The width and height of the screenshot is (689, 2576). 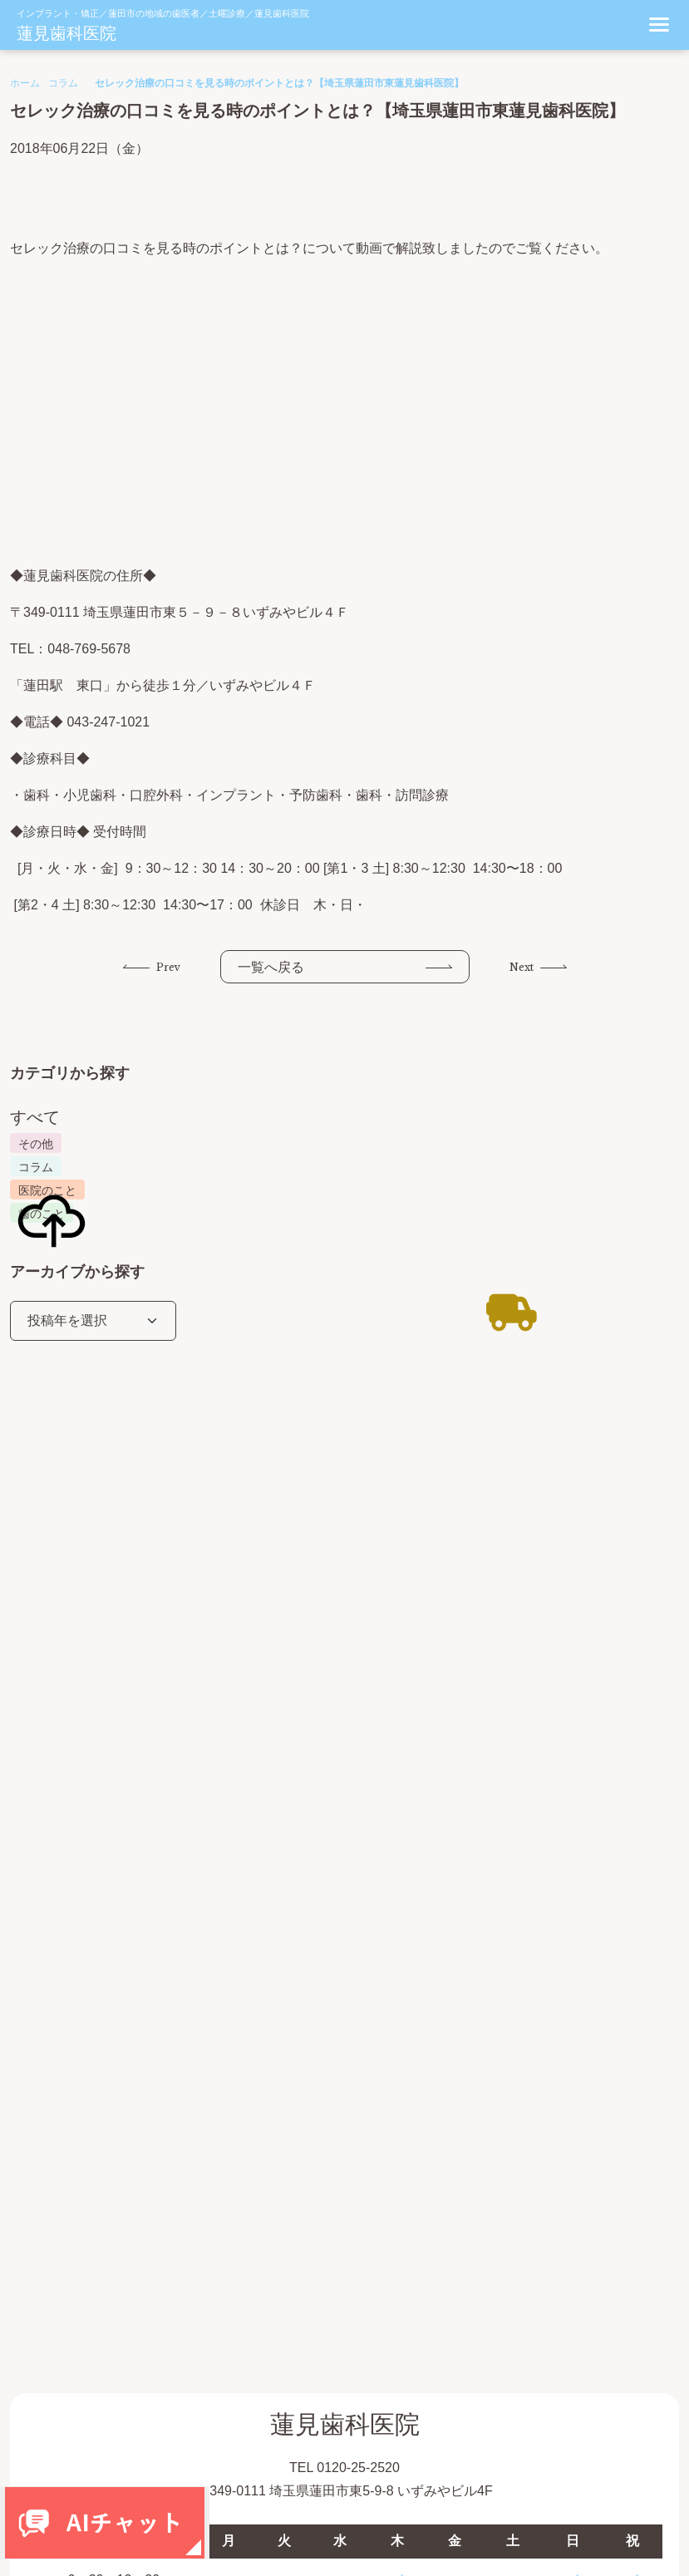 What do you see at coordinates (513, 1313) in the screenshot?
I see `track field delivery or off-road shipment` at bounding box center [513, 1313].